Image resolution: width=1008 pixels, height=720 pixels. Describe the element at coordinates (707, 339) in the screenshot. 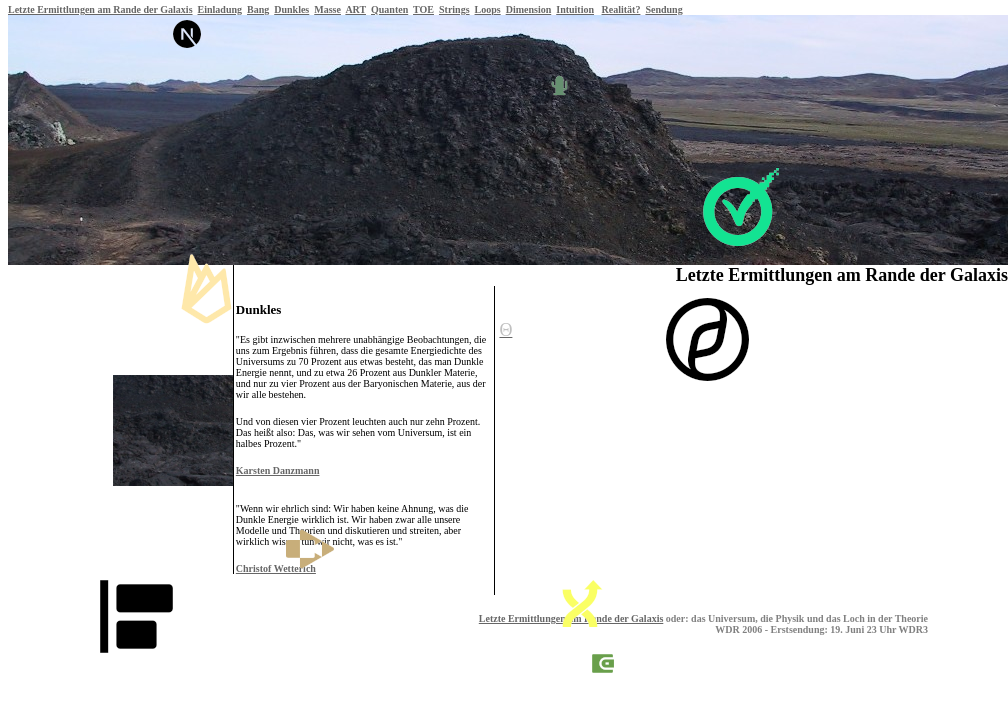

I see `yandex cloud platform logo` at that location.